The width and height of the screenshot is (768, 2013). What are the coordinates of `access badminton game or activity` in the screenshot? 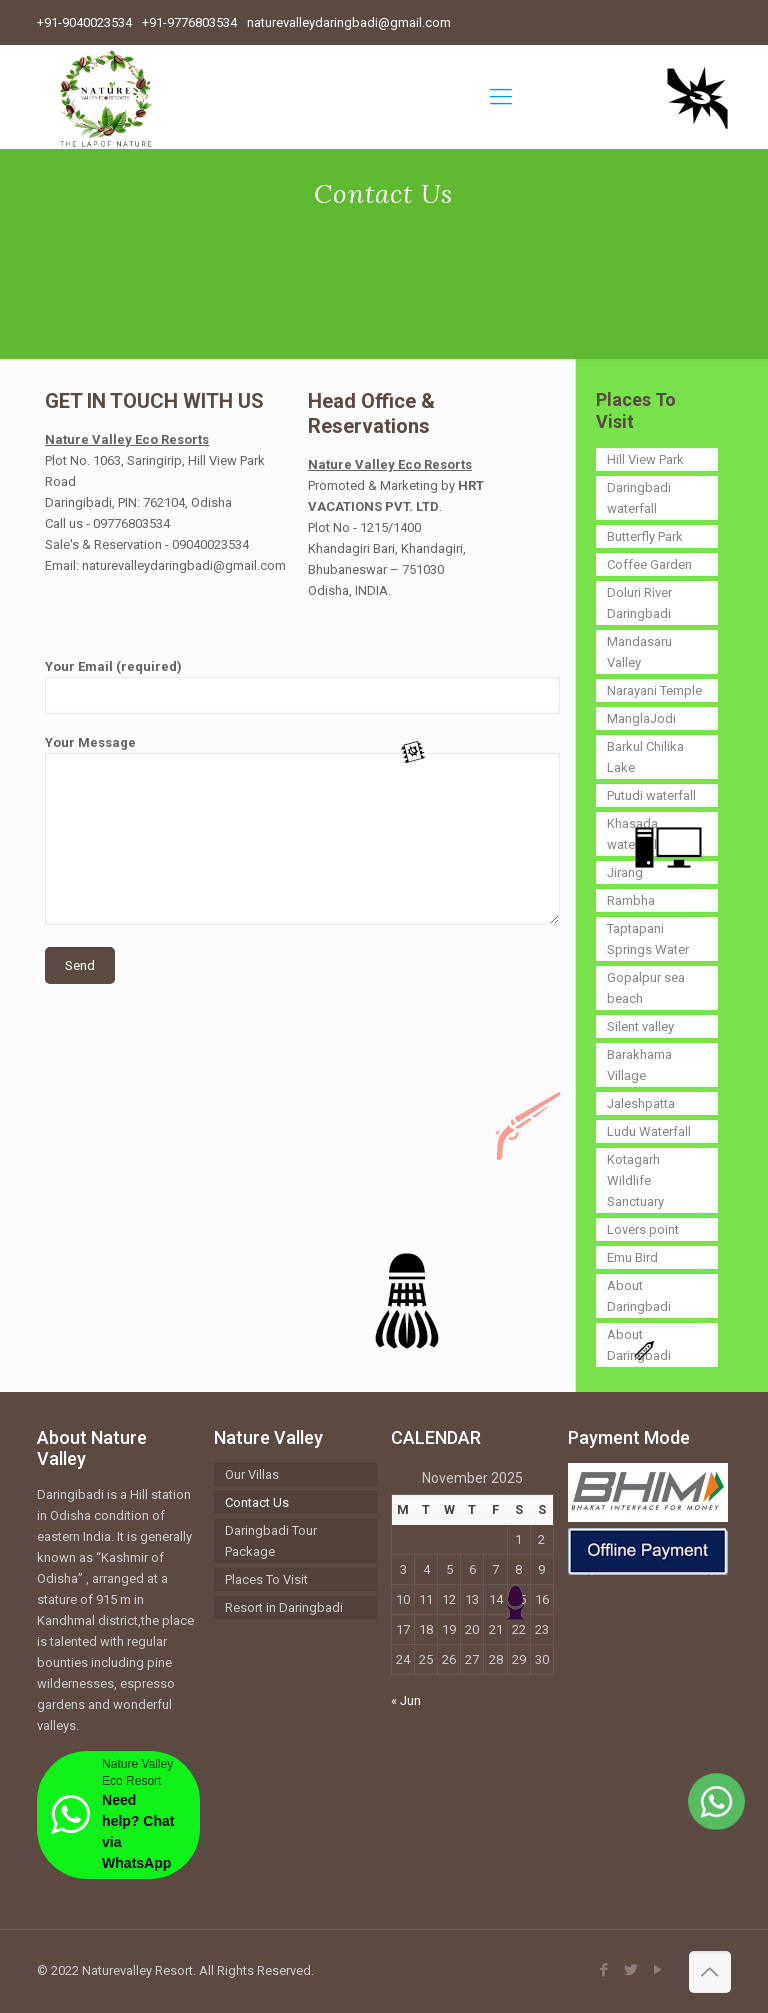 It's located at (407, 1301).